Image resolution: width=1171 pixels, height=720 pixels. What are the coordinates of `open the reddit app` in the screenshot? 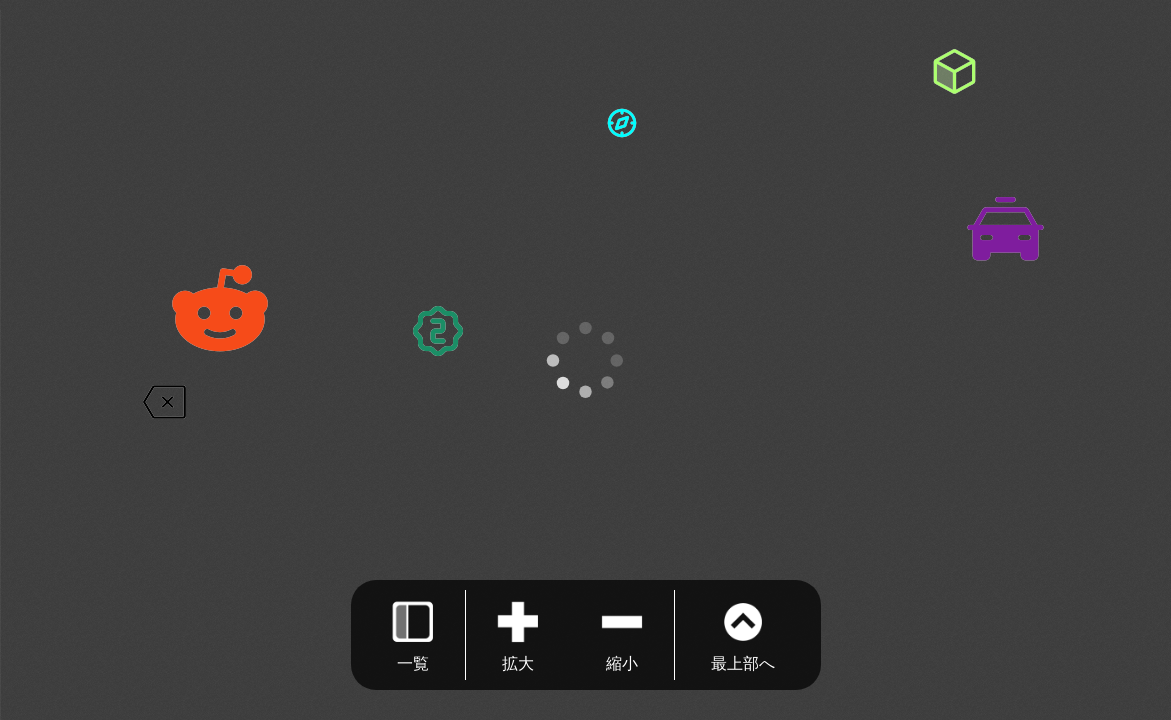 It's located at (220, 313).